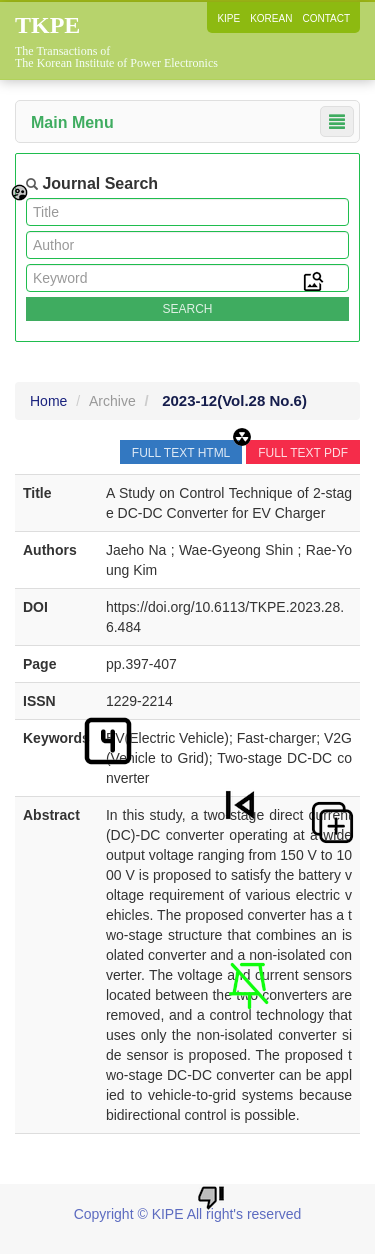  Describe the element at coordinates (211, 1197) in the screenshot. I see `dislike or downvote content` at that location.